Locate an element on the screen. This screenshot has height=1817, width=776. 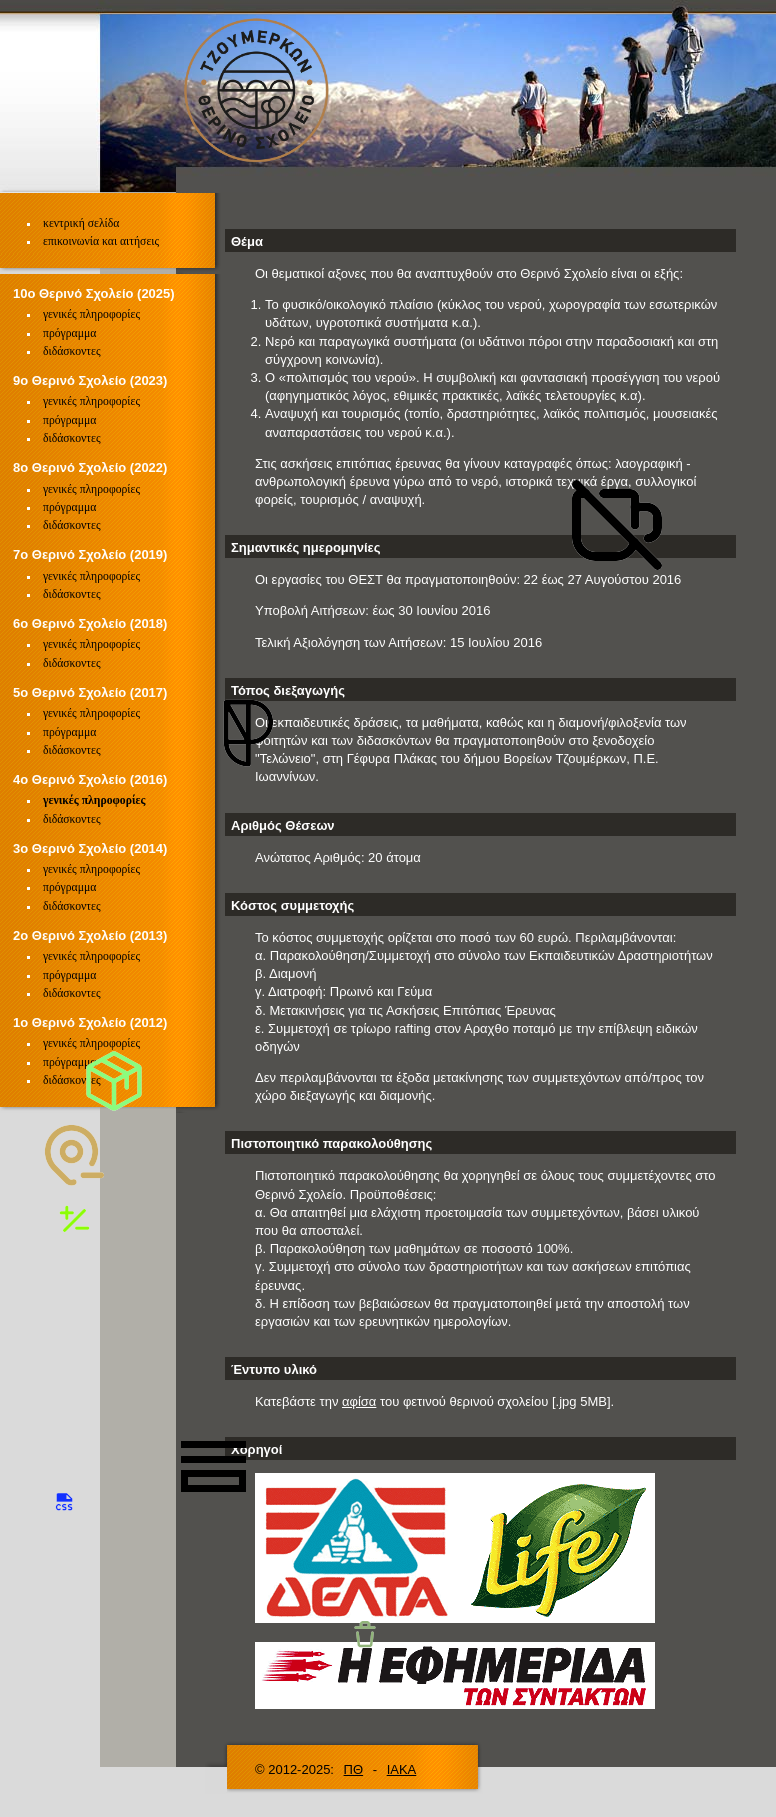
split view horizontally is located at coordinates (213, 1466).